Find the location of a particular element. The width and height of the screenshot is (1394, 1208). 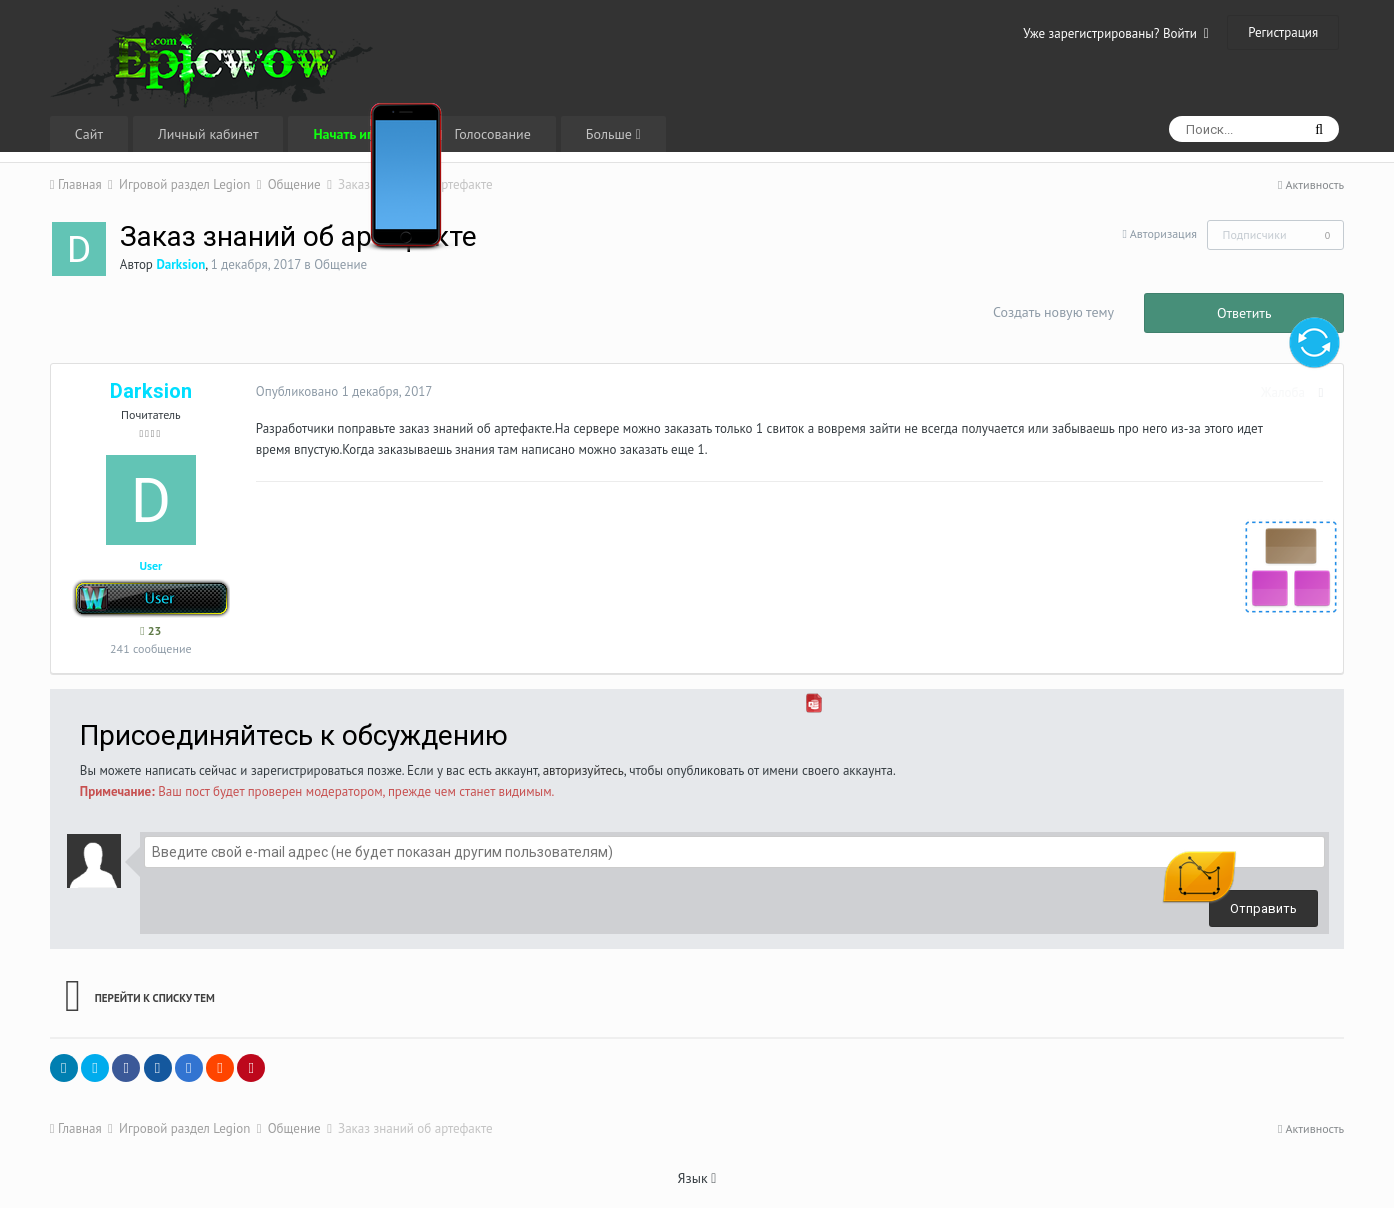

iPhone 8 device connected to your Mac is located at coordinates (406, 177).